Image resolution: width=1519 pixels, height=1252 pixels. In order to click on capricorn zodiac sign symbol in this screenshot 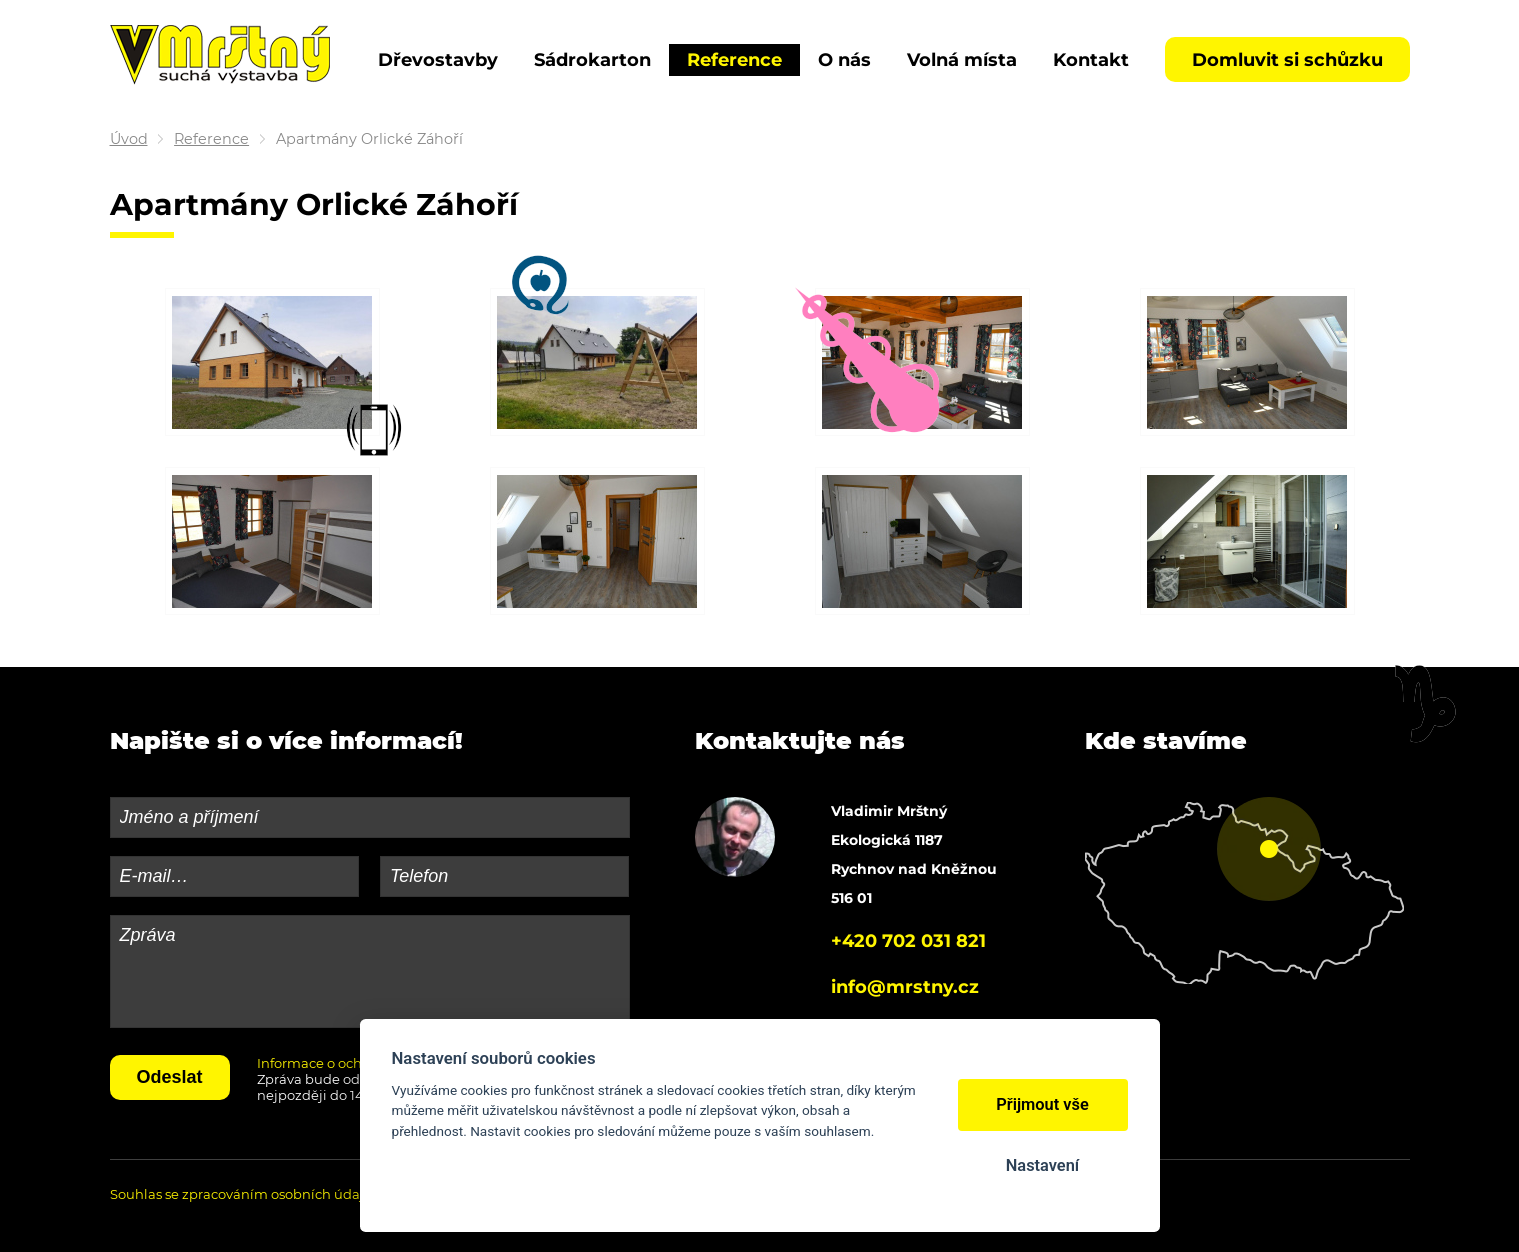, I will do `click(1424, 704)`.